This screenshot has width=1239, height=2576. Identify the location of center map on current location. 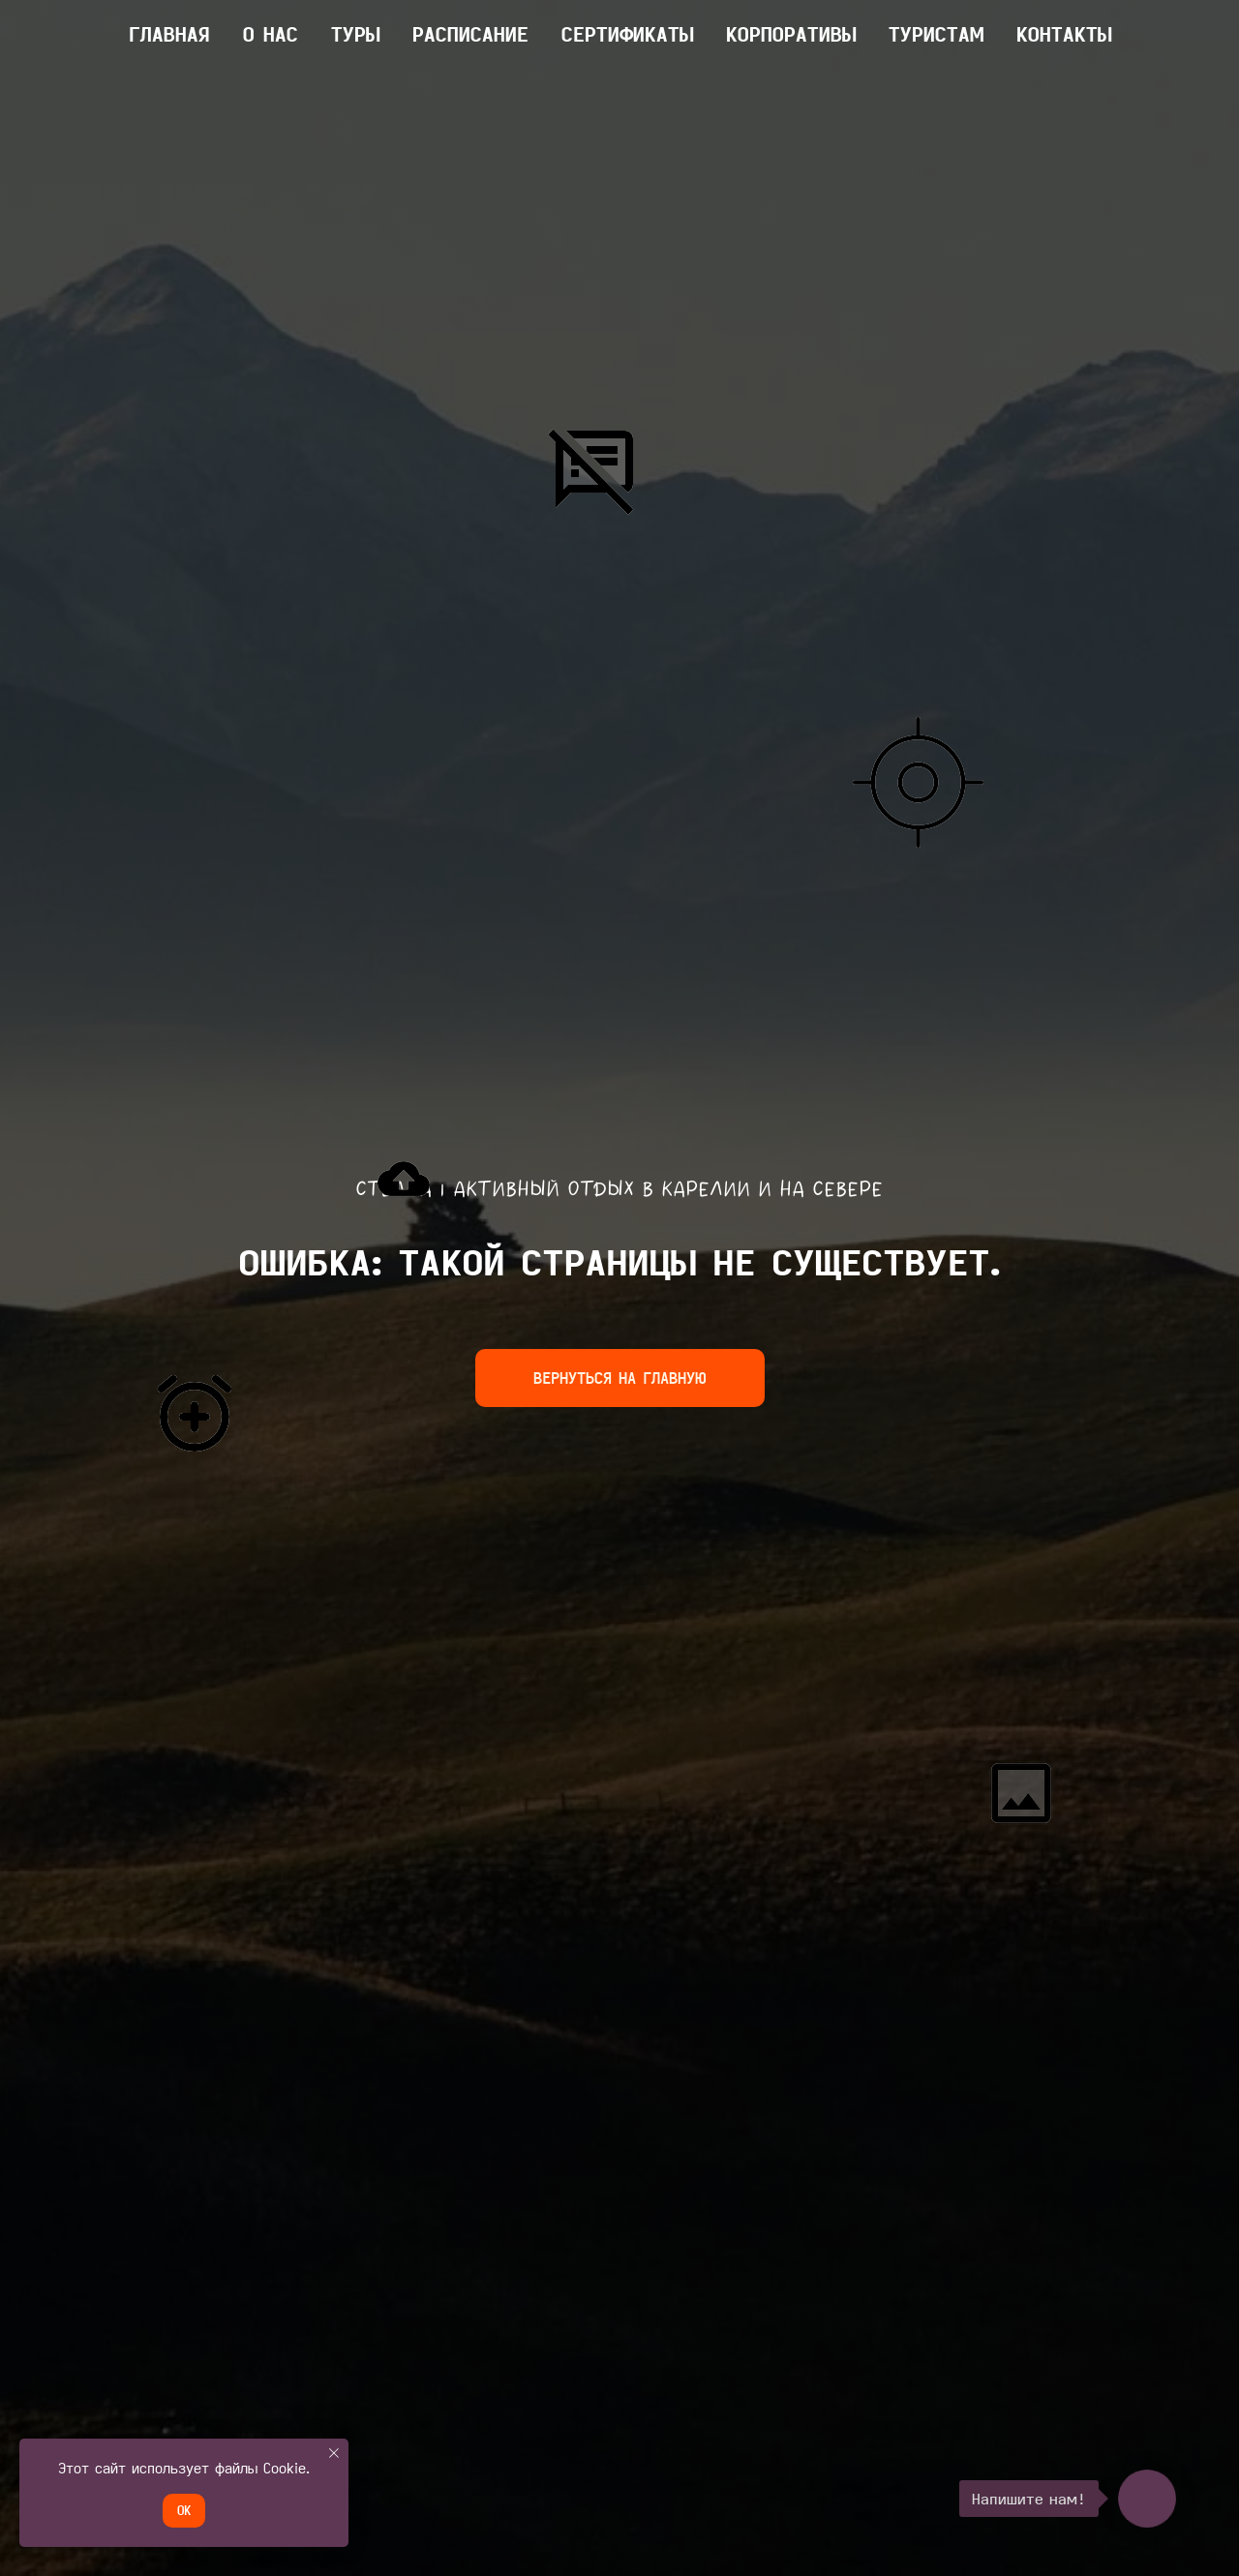
(918, 782).